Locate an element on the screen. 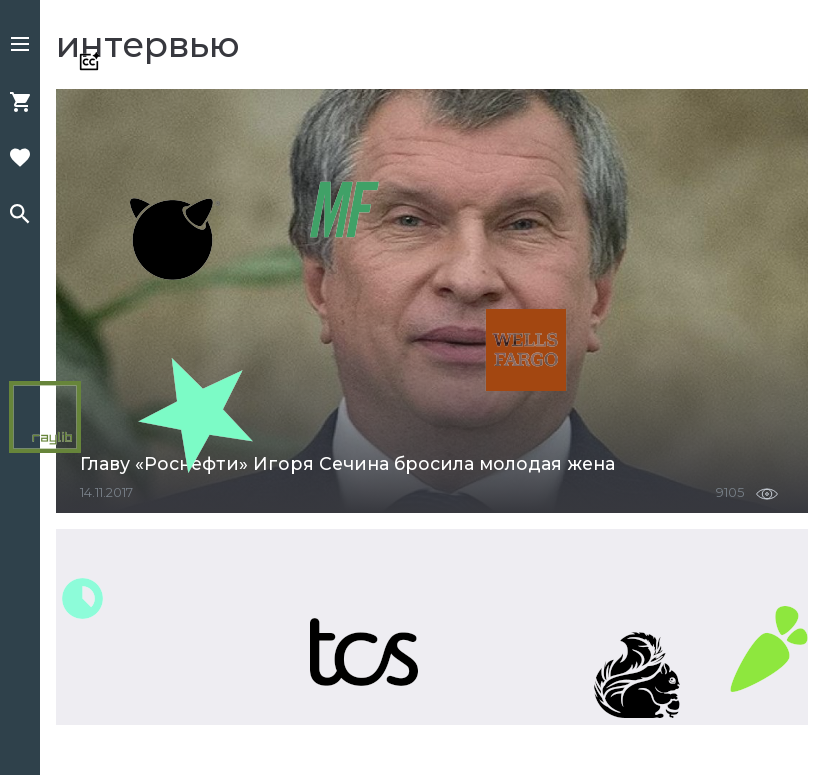  access riseup secure email and communication services is located at coordinates (195, 415).